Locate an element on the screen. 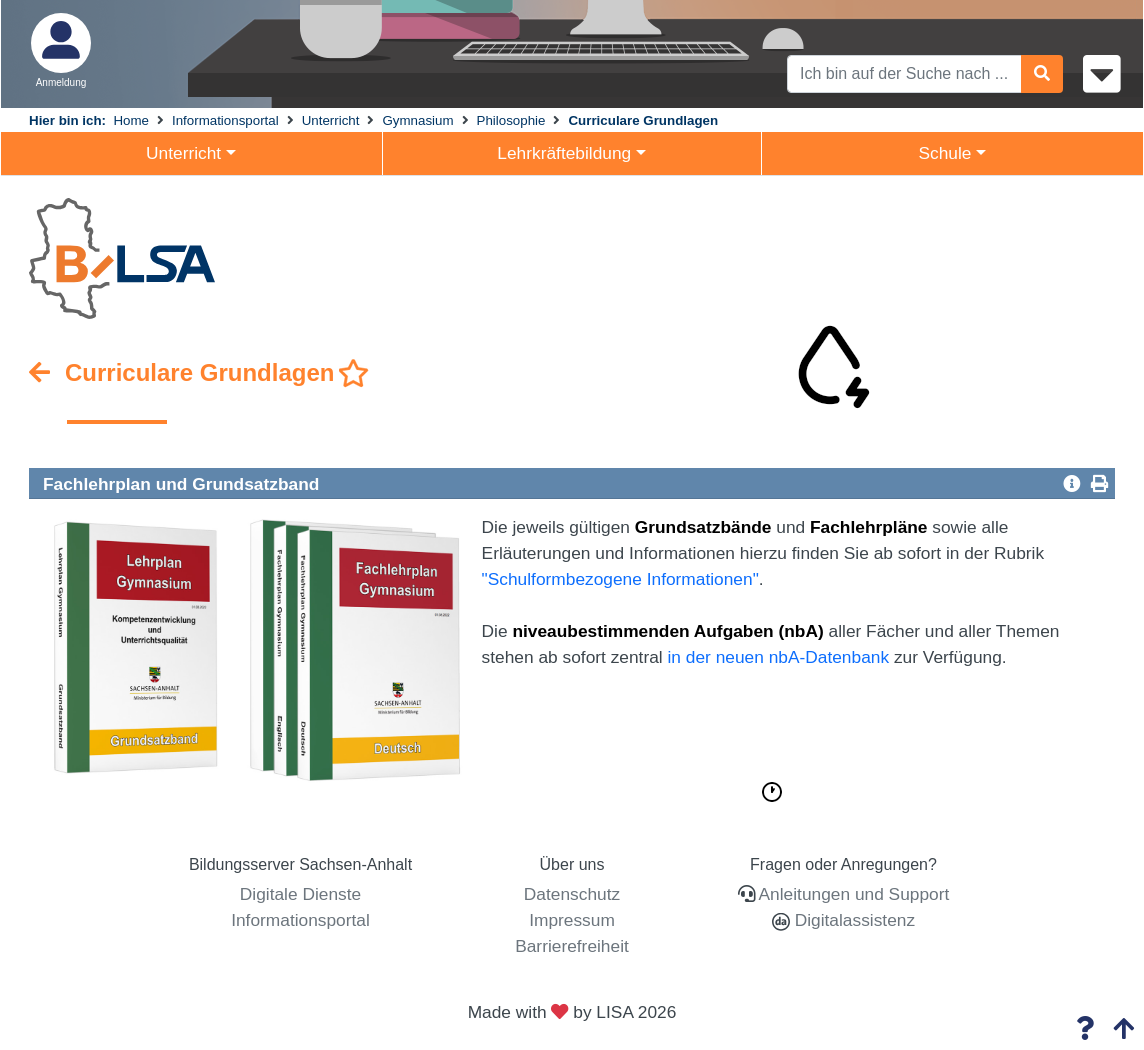 The image size is (1144, 1050). hydroelectric power or water energy indicator is located at coordinates (830, 365).